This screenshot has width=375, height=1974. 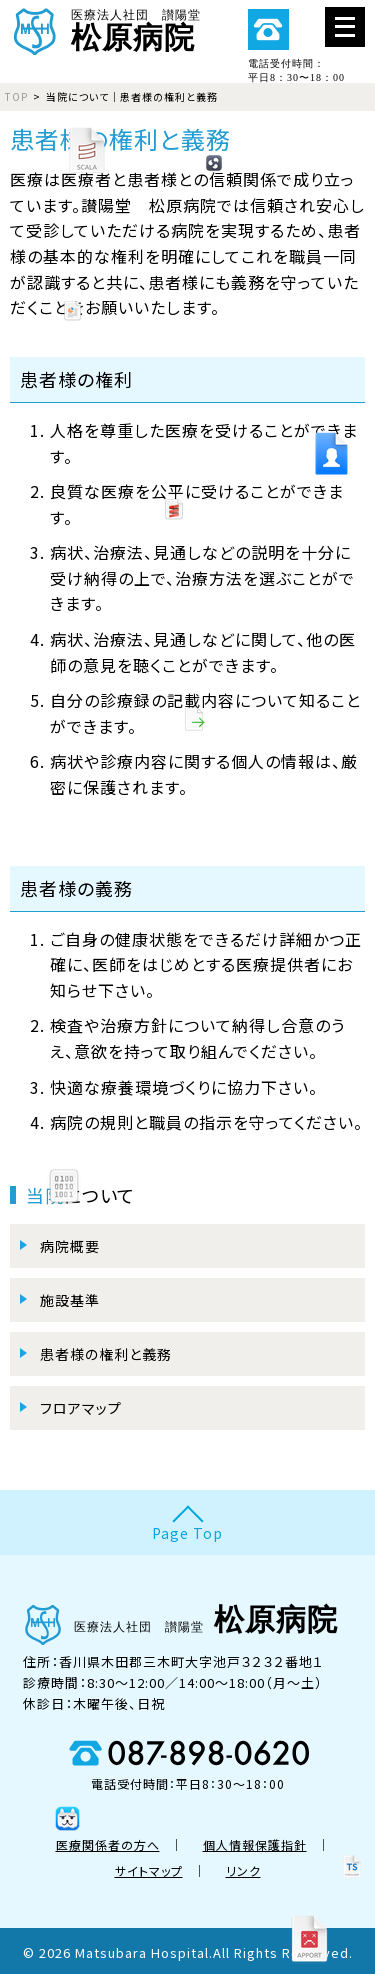 What do you see at coordinates (174, 509) in the screenshot?
I see `indicates a scala source code file` at bounding box center [174, 509].